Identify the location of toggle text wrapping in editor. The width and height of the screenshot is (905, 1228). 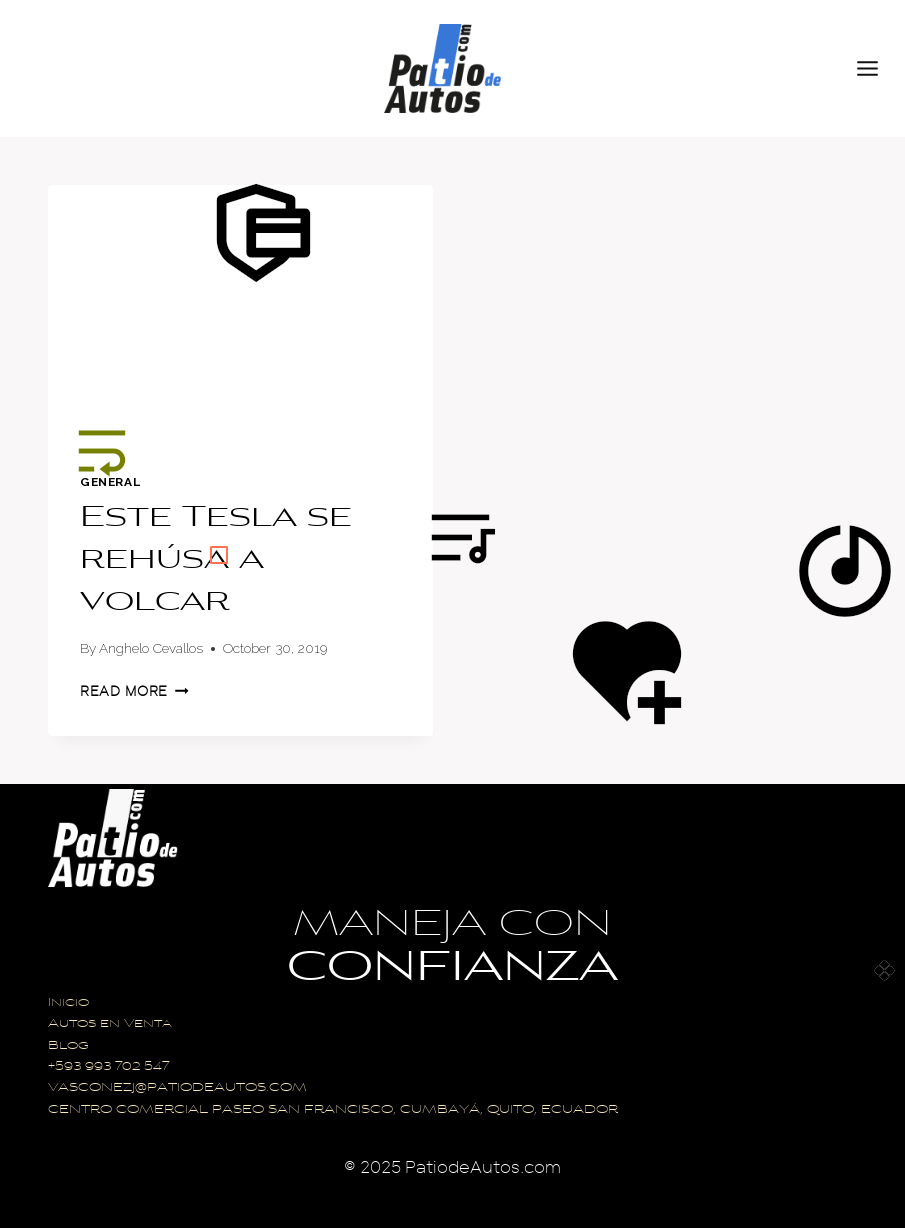
(102, 451).